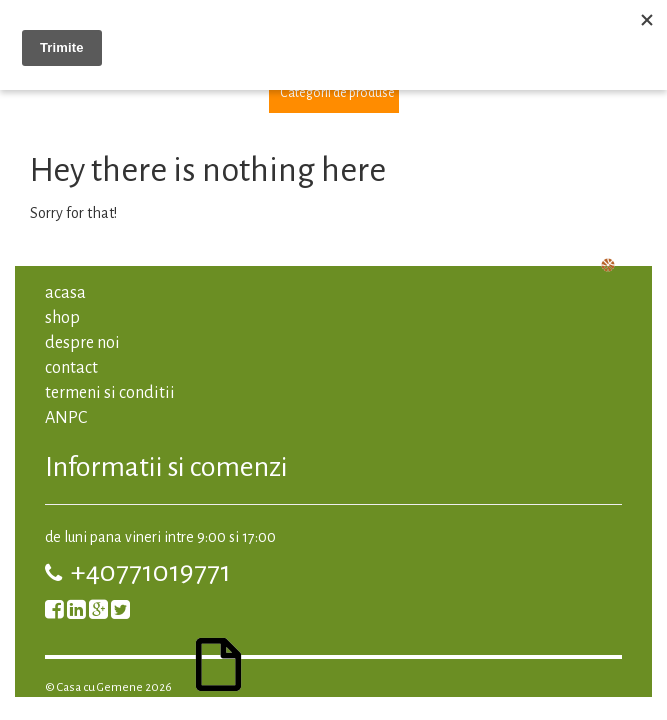 The height and width of the screenshot is (720, 667). I want to click on access sports or basketball content, so click(608, 265).